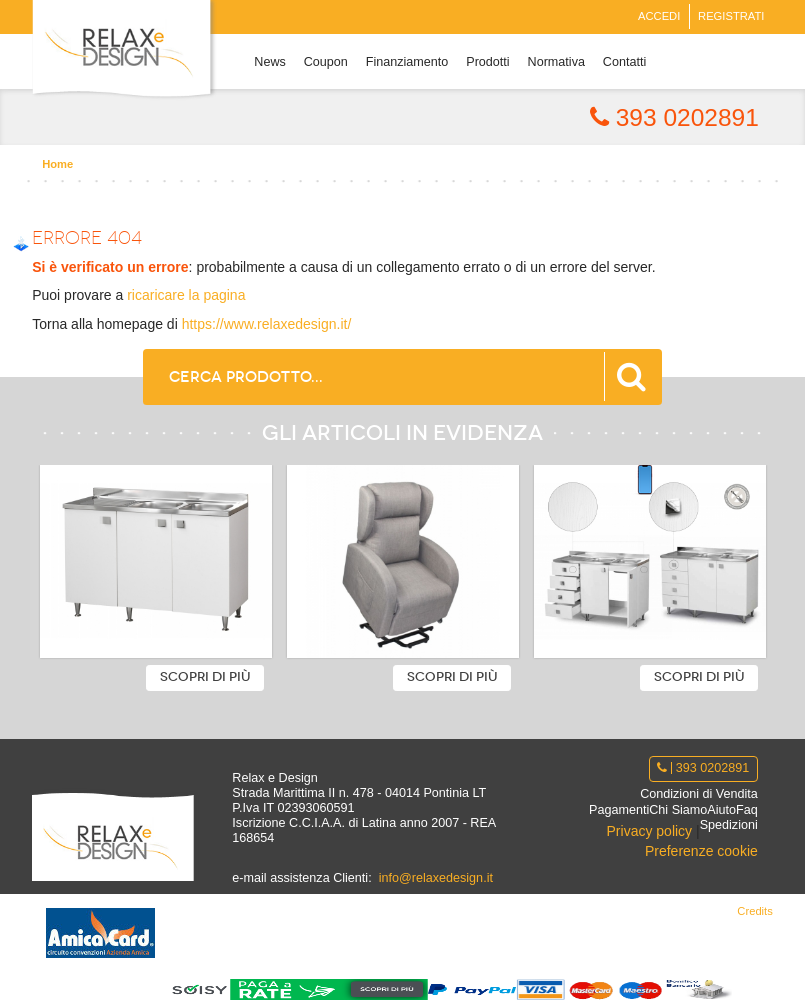 The height and width of the screenshot is (1007, 805). Describe the element at coordinates (645, 480) in the screenshot. I see `iPhone 13 device in red color` at that location.